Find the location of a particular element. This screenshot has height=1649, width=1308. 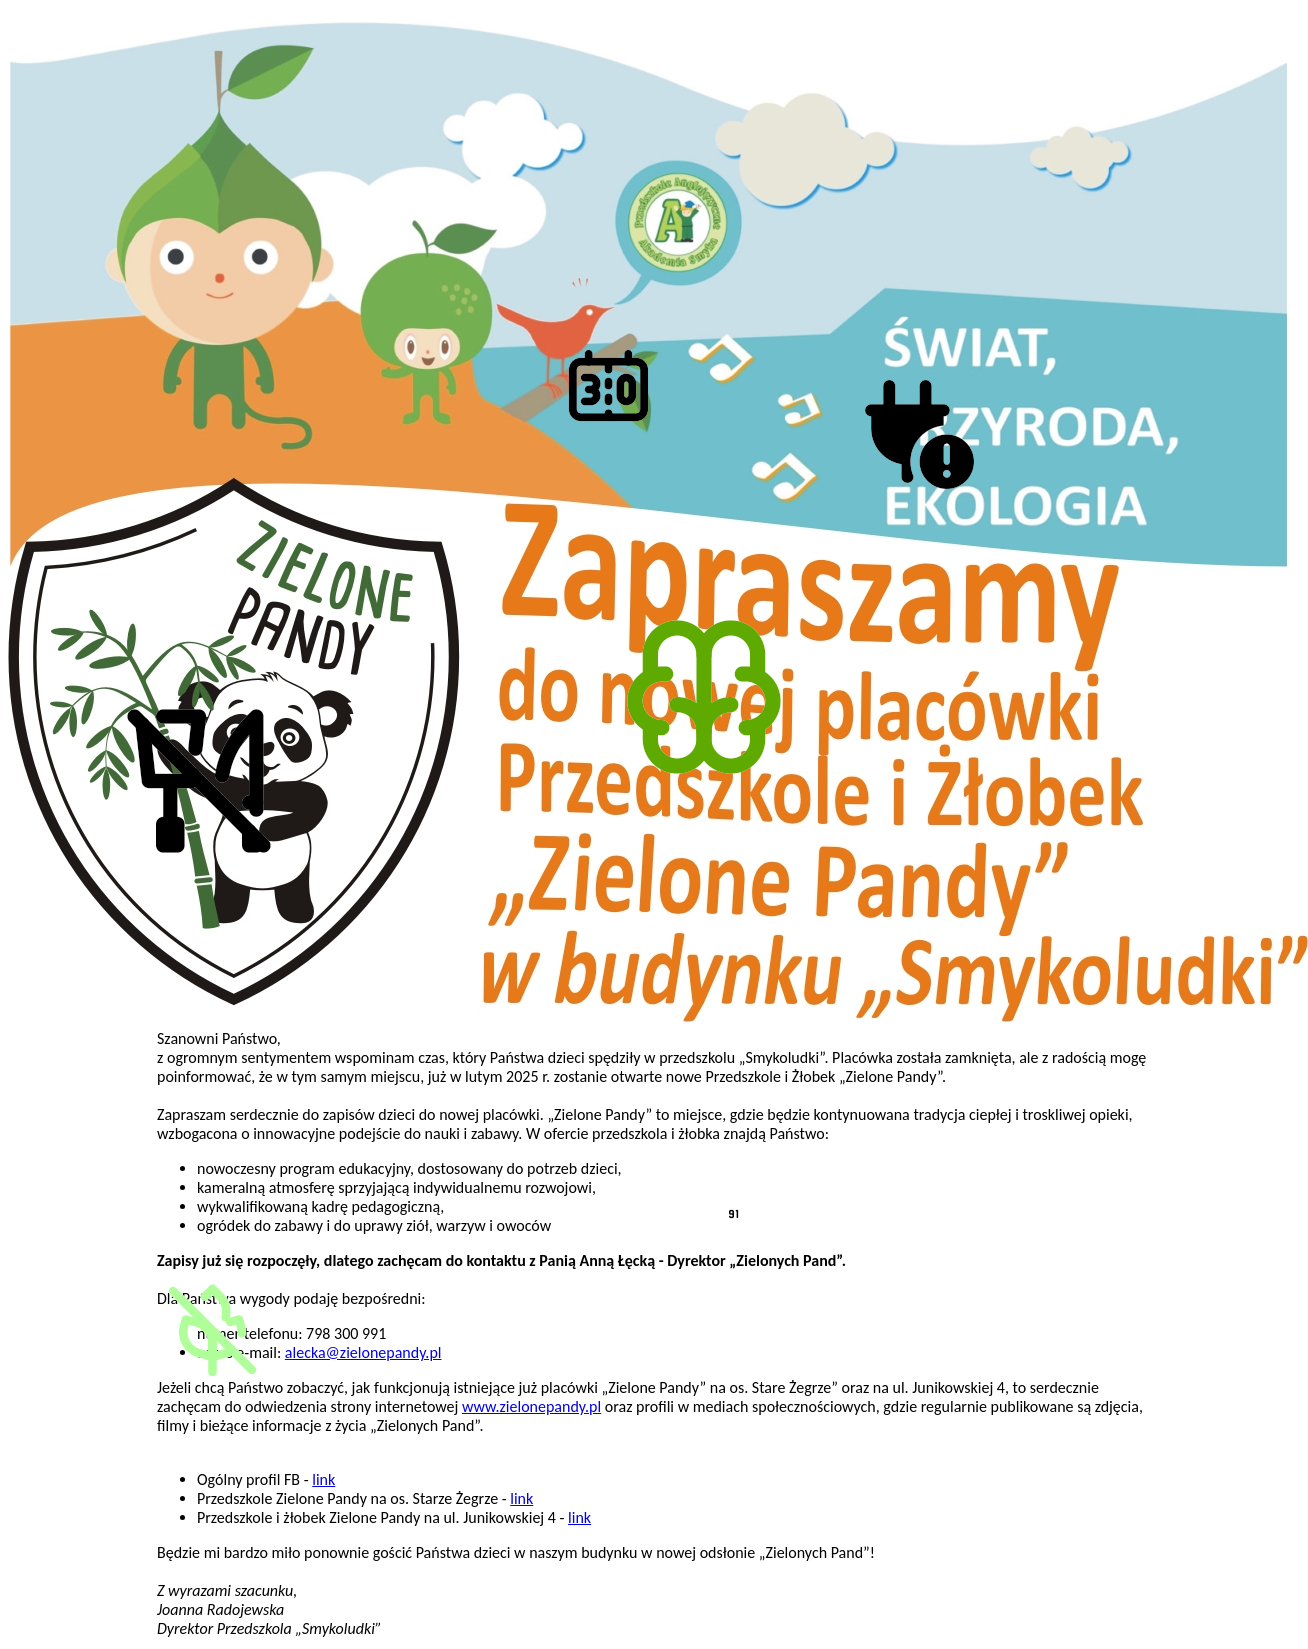

indicates gluten-free option or product is located at coordinates (212, 1330).